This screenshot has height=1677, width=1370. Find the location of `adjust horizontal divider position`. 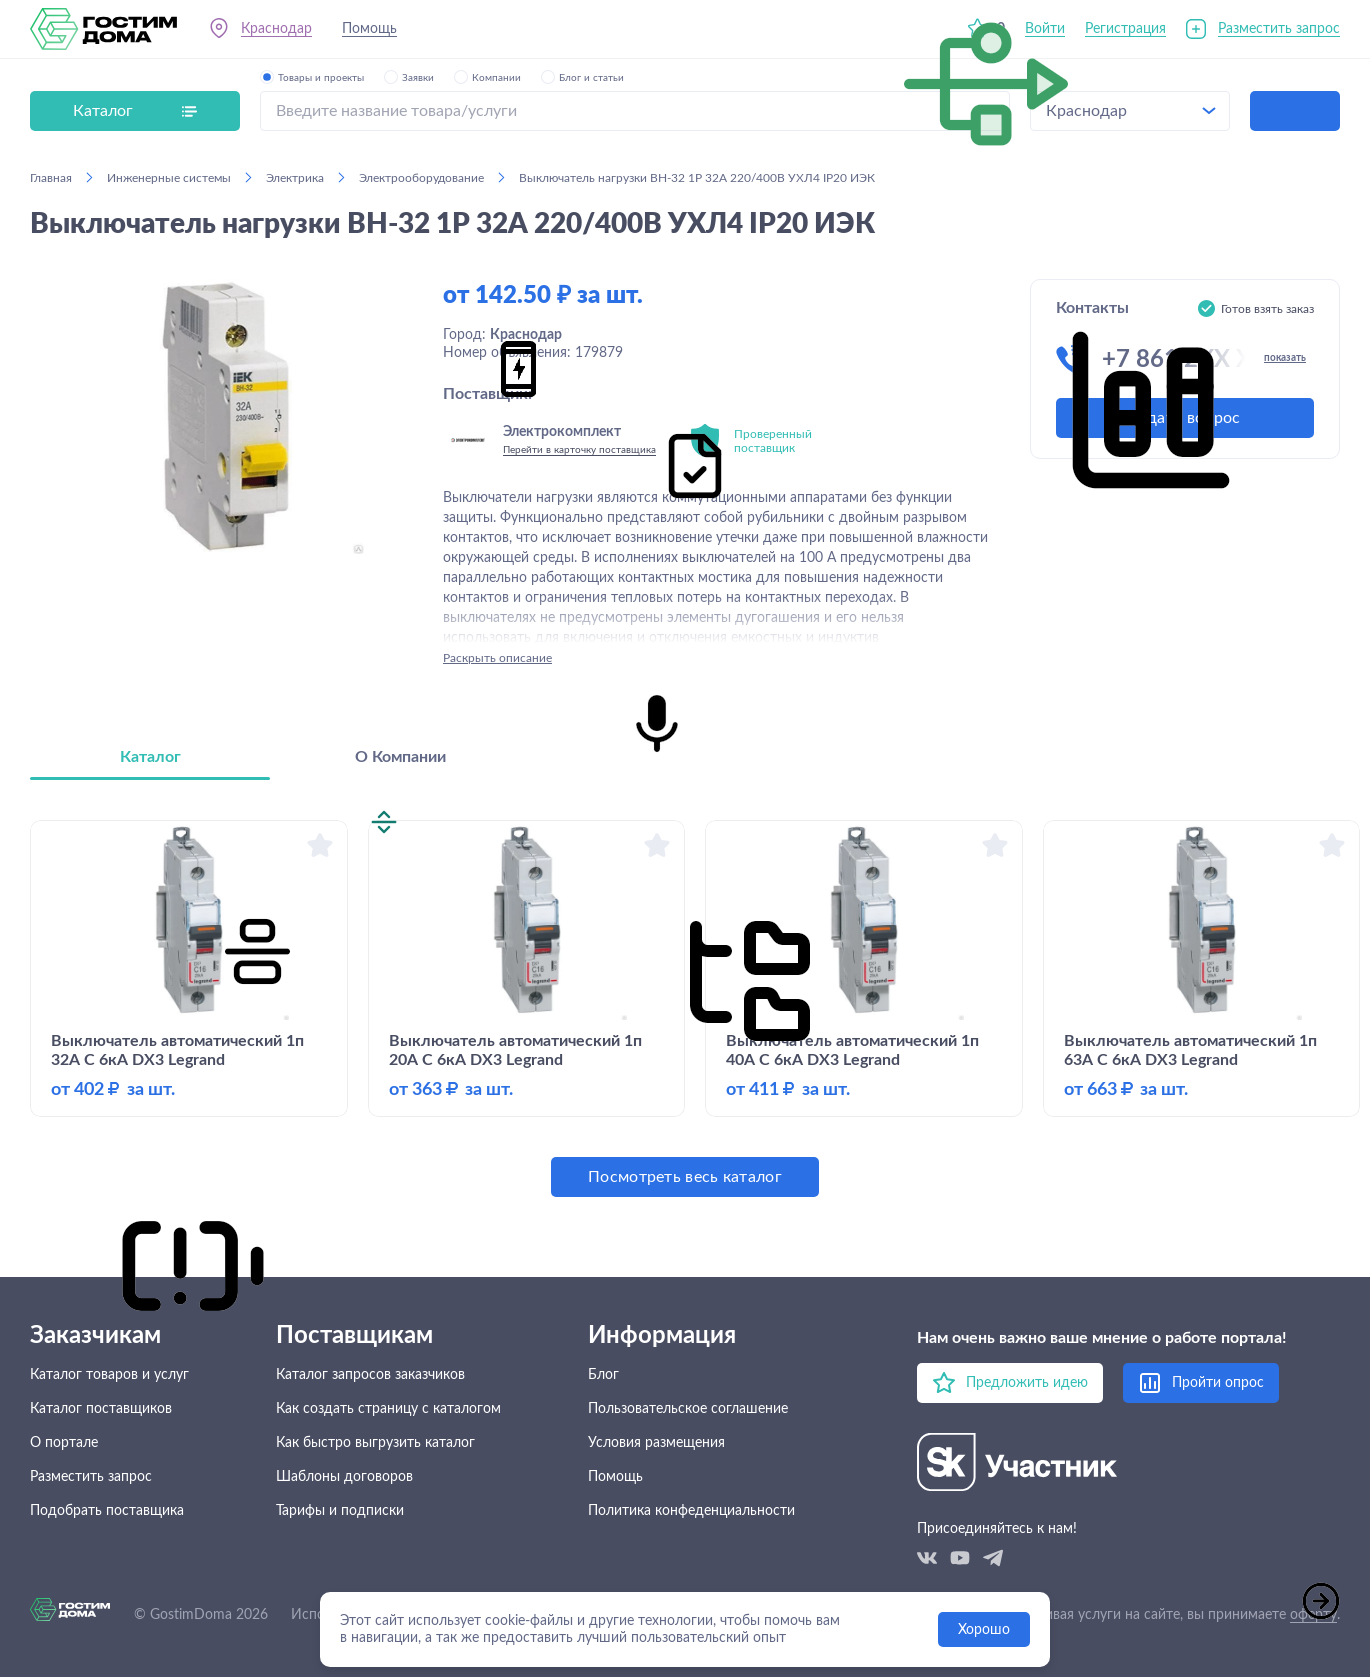

adjust horizontal divider position is located at coordinates (384, 822).